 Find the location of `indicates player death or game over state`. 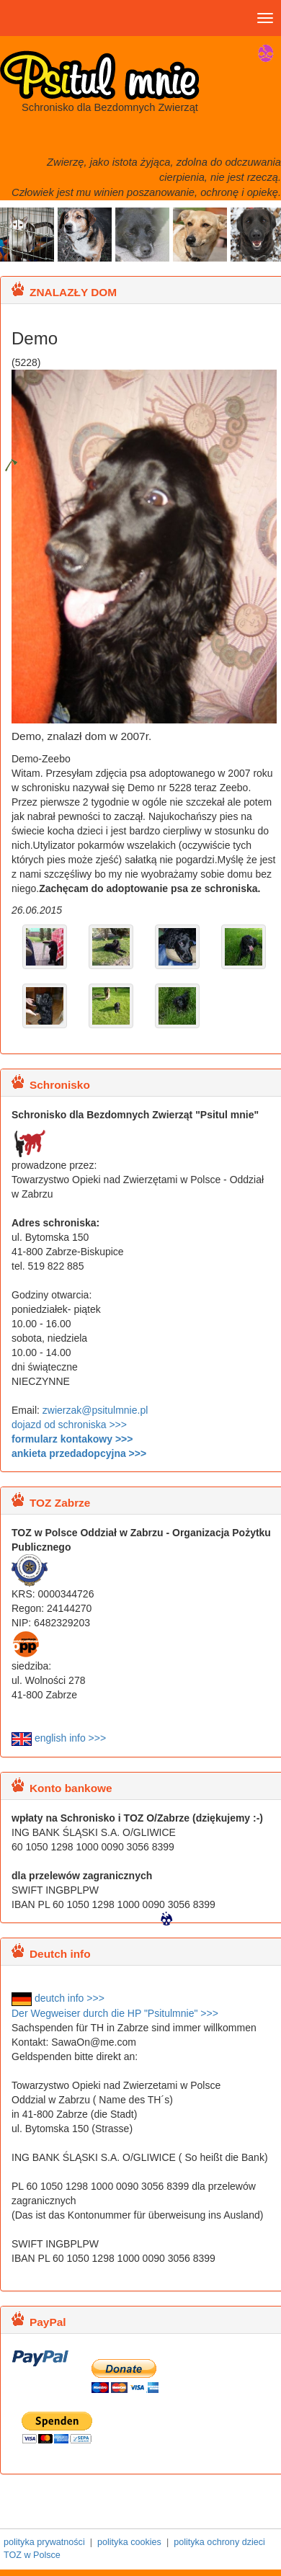

indicates player death or game over state is located at coordinates (166, 1919).